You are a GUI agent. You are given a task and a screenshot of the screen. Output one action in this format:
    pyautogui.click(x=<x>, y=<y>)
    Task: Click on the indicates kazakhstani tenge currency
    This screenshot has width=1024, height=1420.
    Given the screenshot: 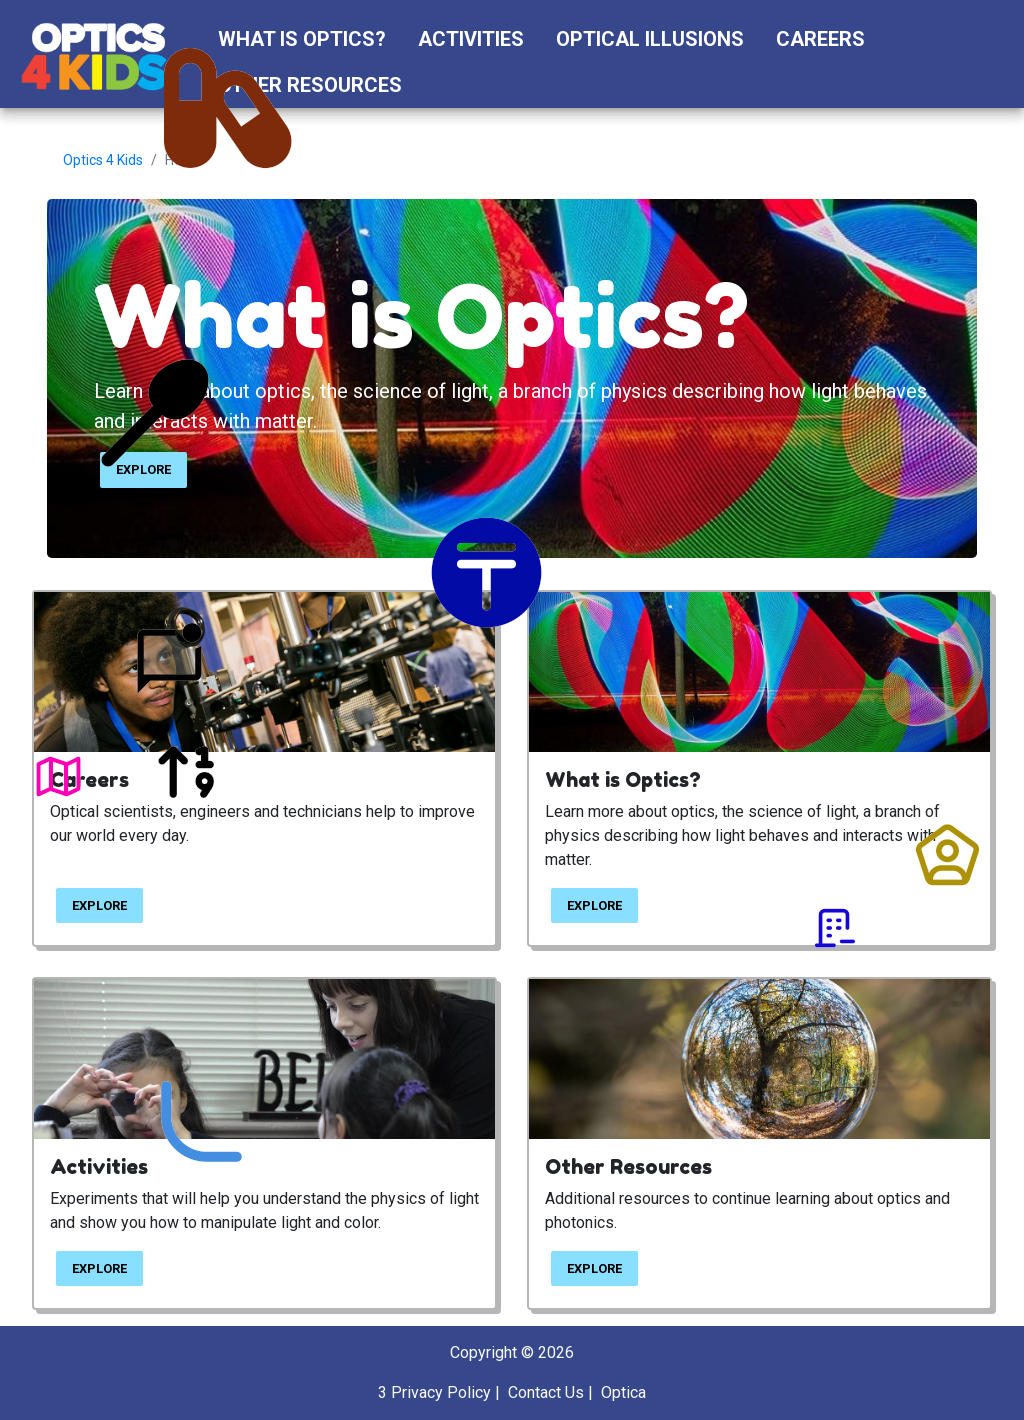 What is the action you would take?
    pyautogui.click(x=486, y=572)
    